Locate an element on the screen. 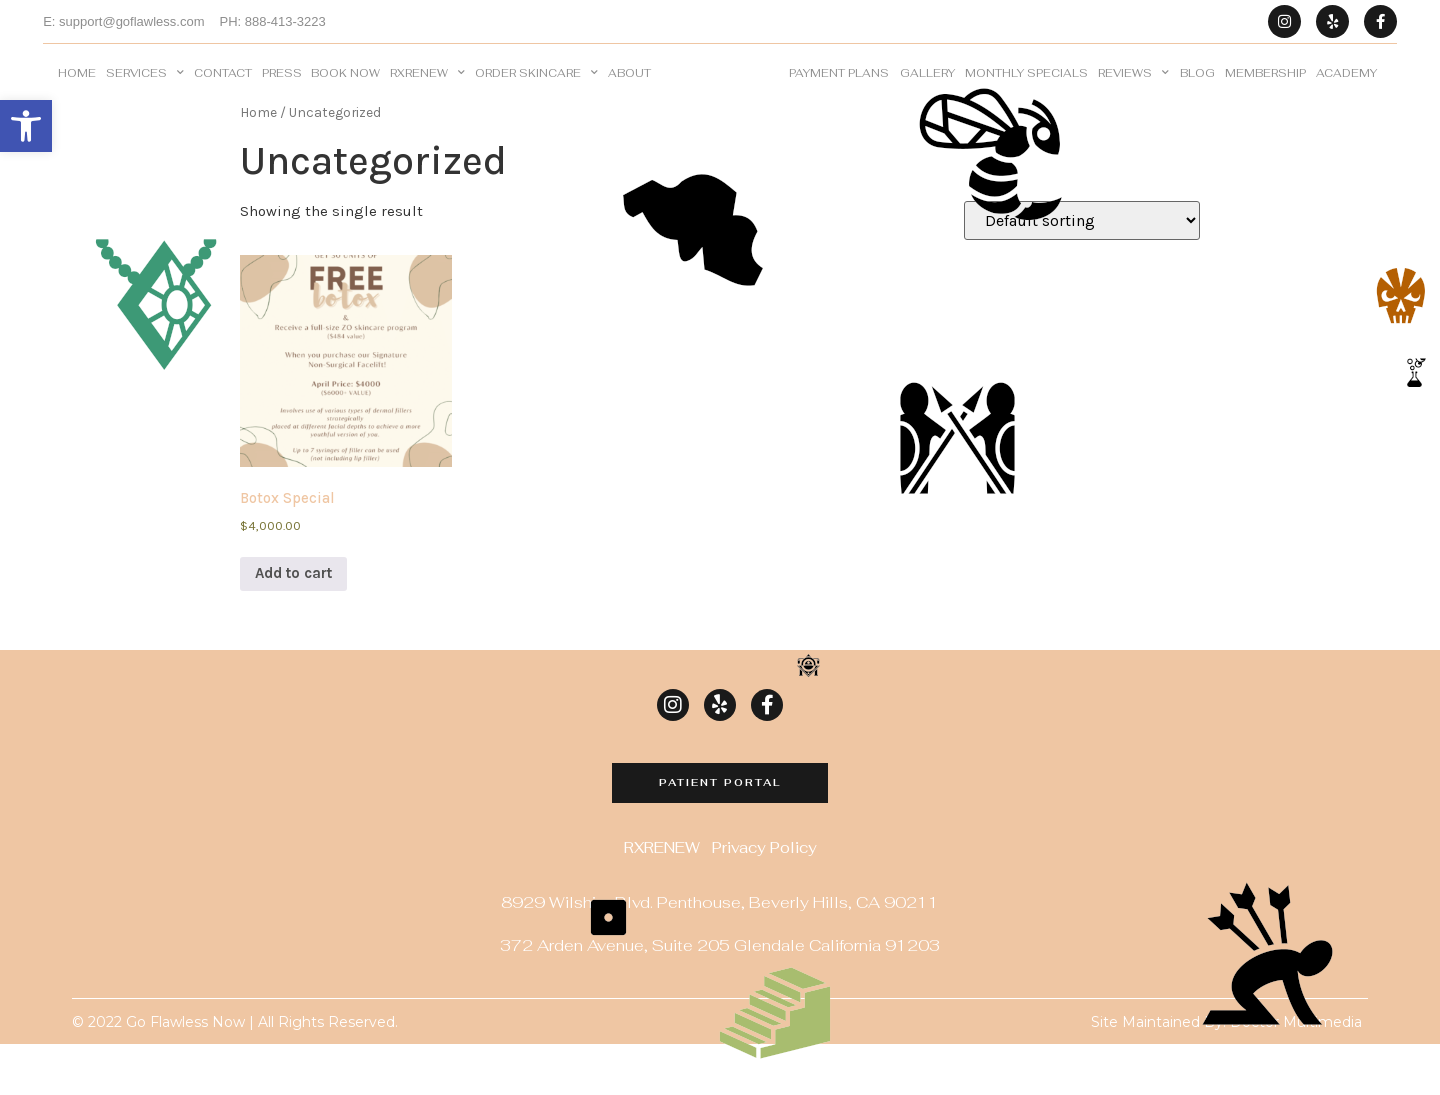  indicates danger or deadly hazard in gameplay is located at coordinates (1401, 295).